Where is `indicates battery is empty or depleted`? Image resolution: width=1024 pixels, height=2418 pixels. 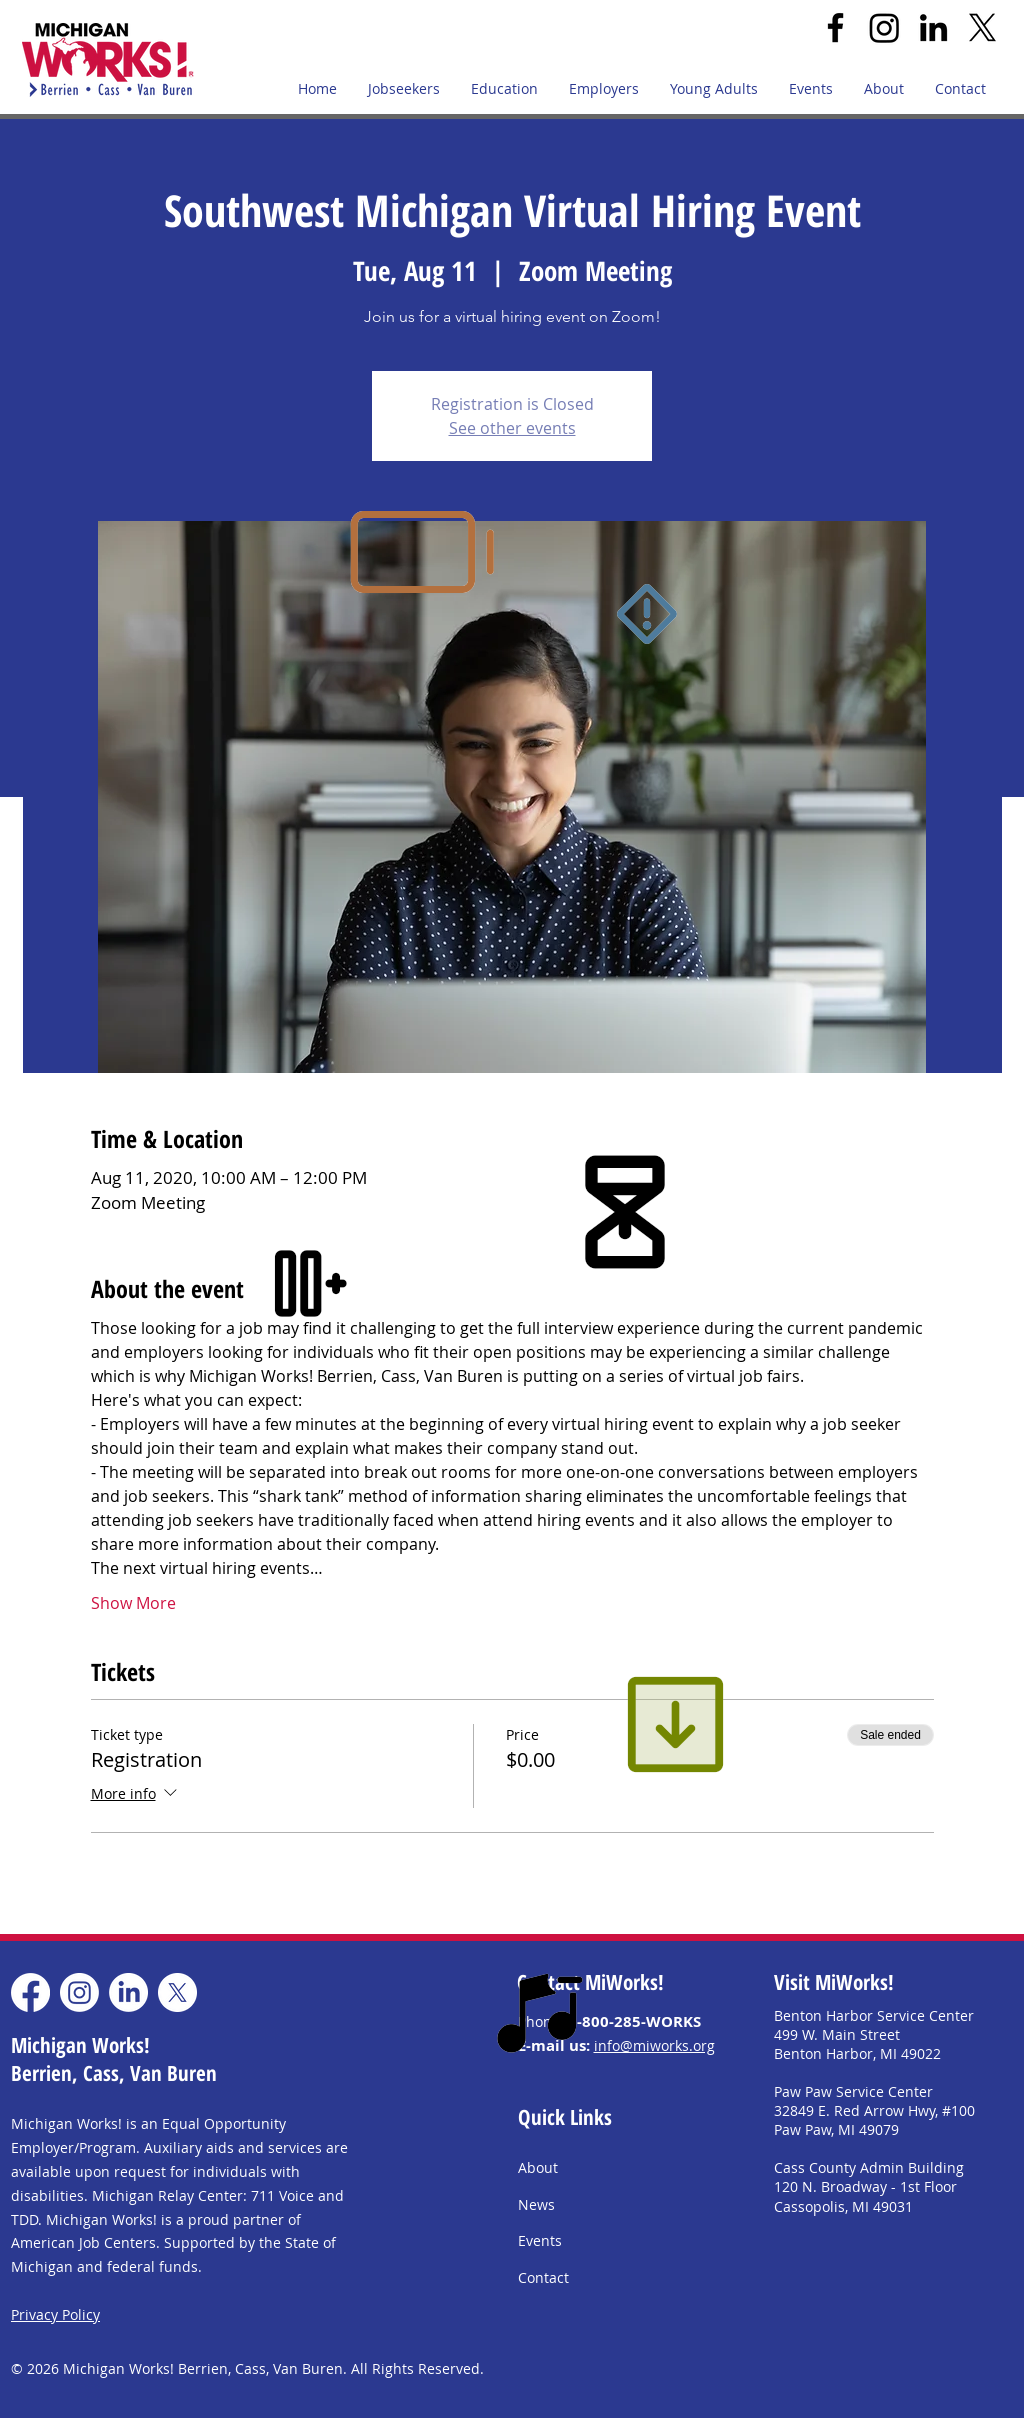
indicates battery is empty or depleted is located at coordinates (420, 552).